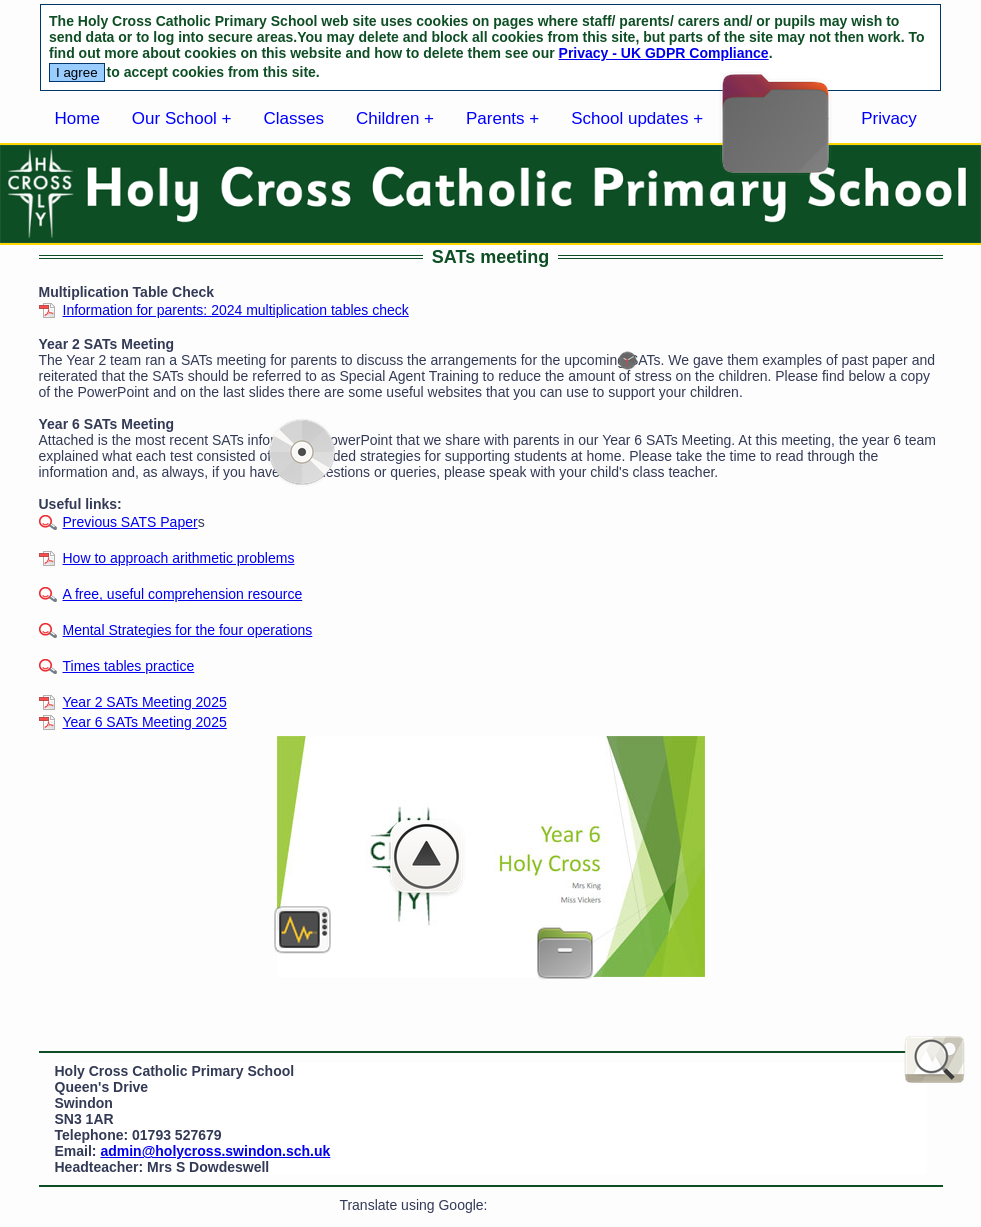 This screenshot has width=981, height=1227. I want to click on open file folder, so click(775, 123).